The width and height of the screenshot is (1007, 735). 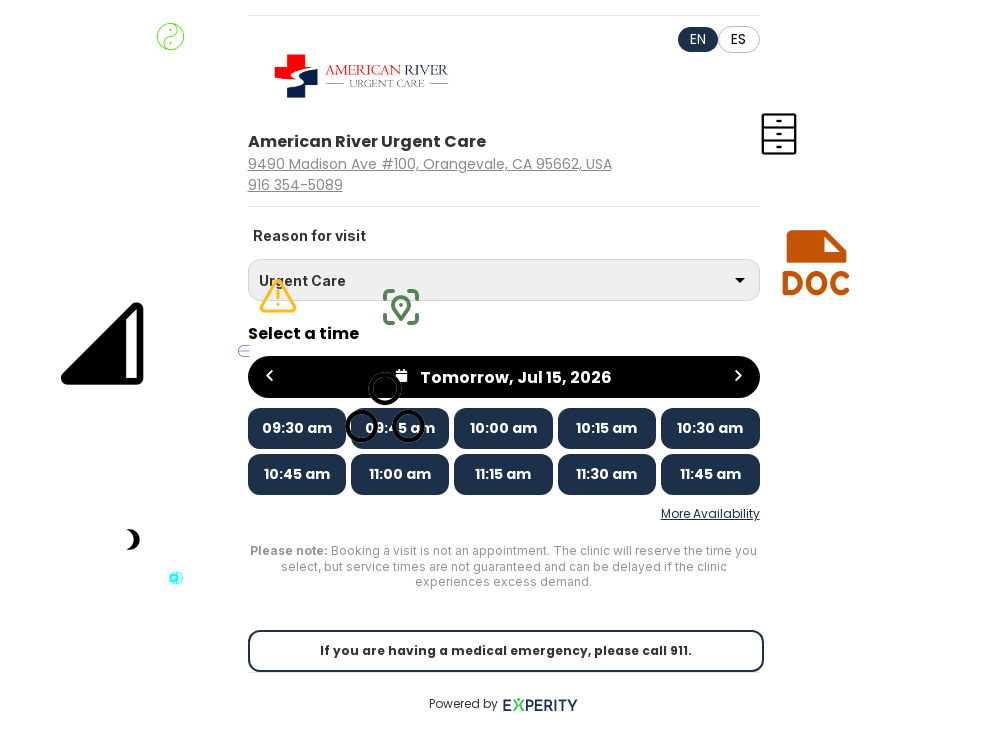 I want to click on activate live view mode for real-time location tracking, so click(x=401, y=307).